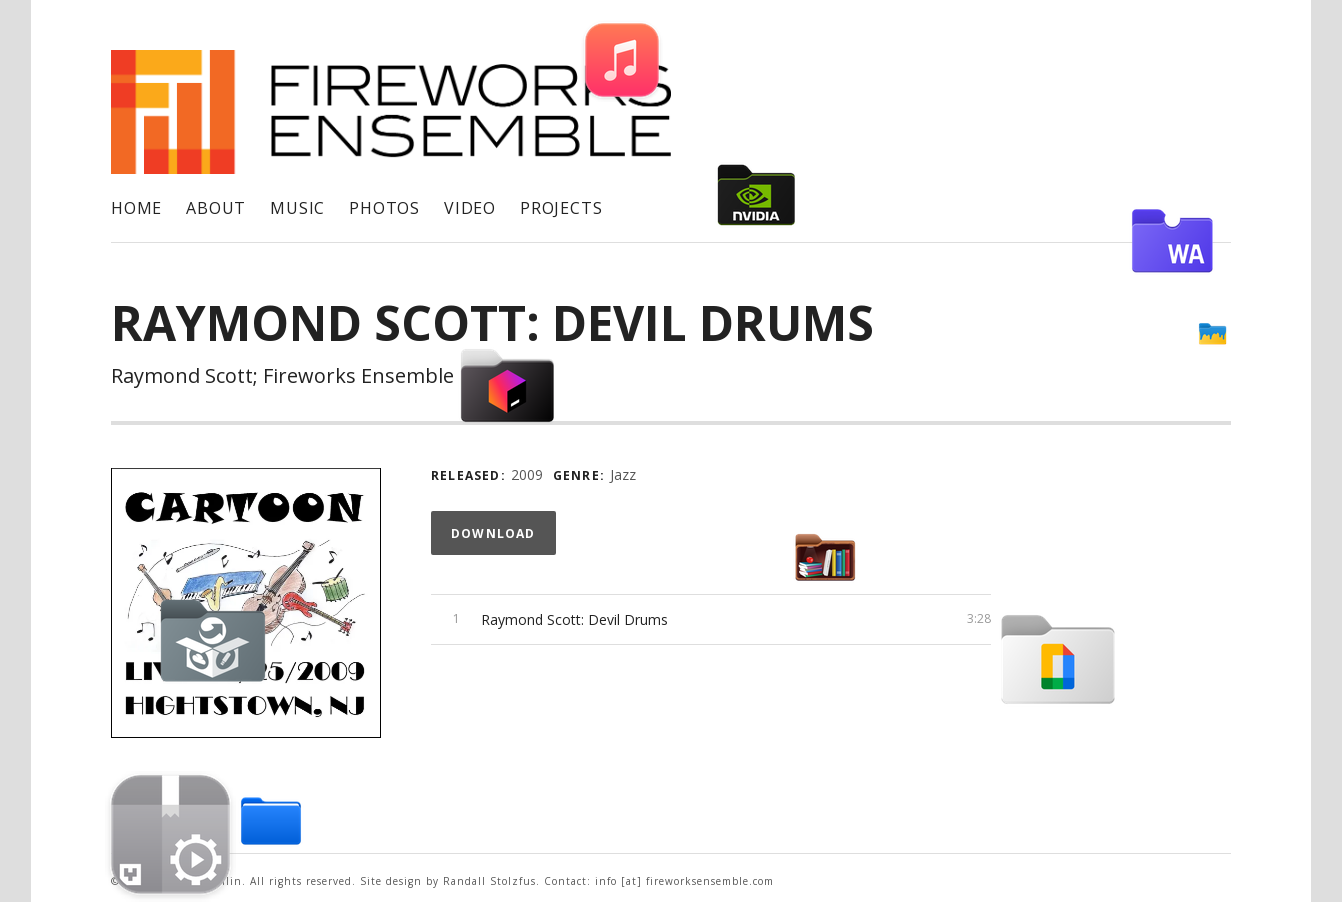  I want to click on open folder to view contents, so click(1212, 334).